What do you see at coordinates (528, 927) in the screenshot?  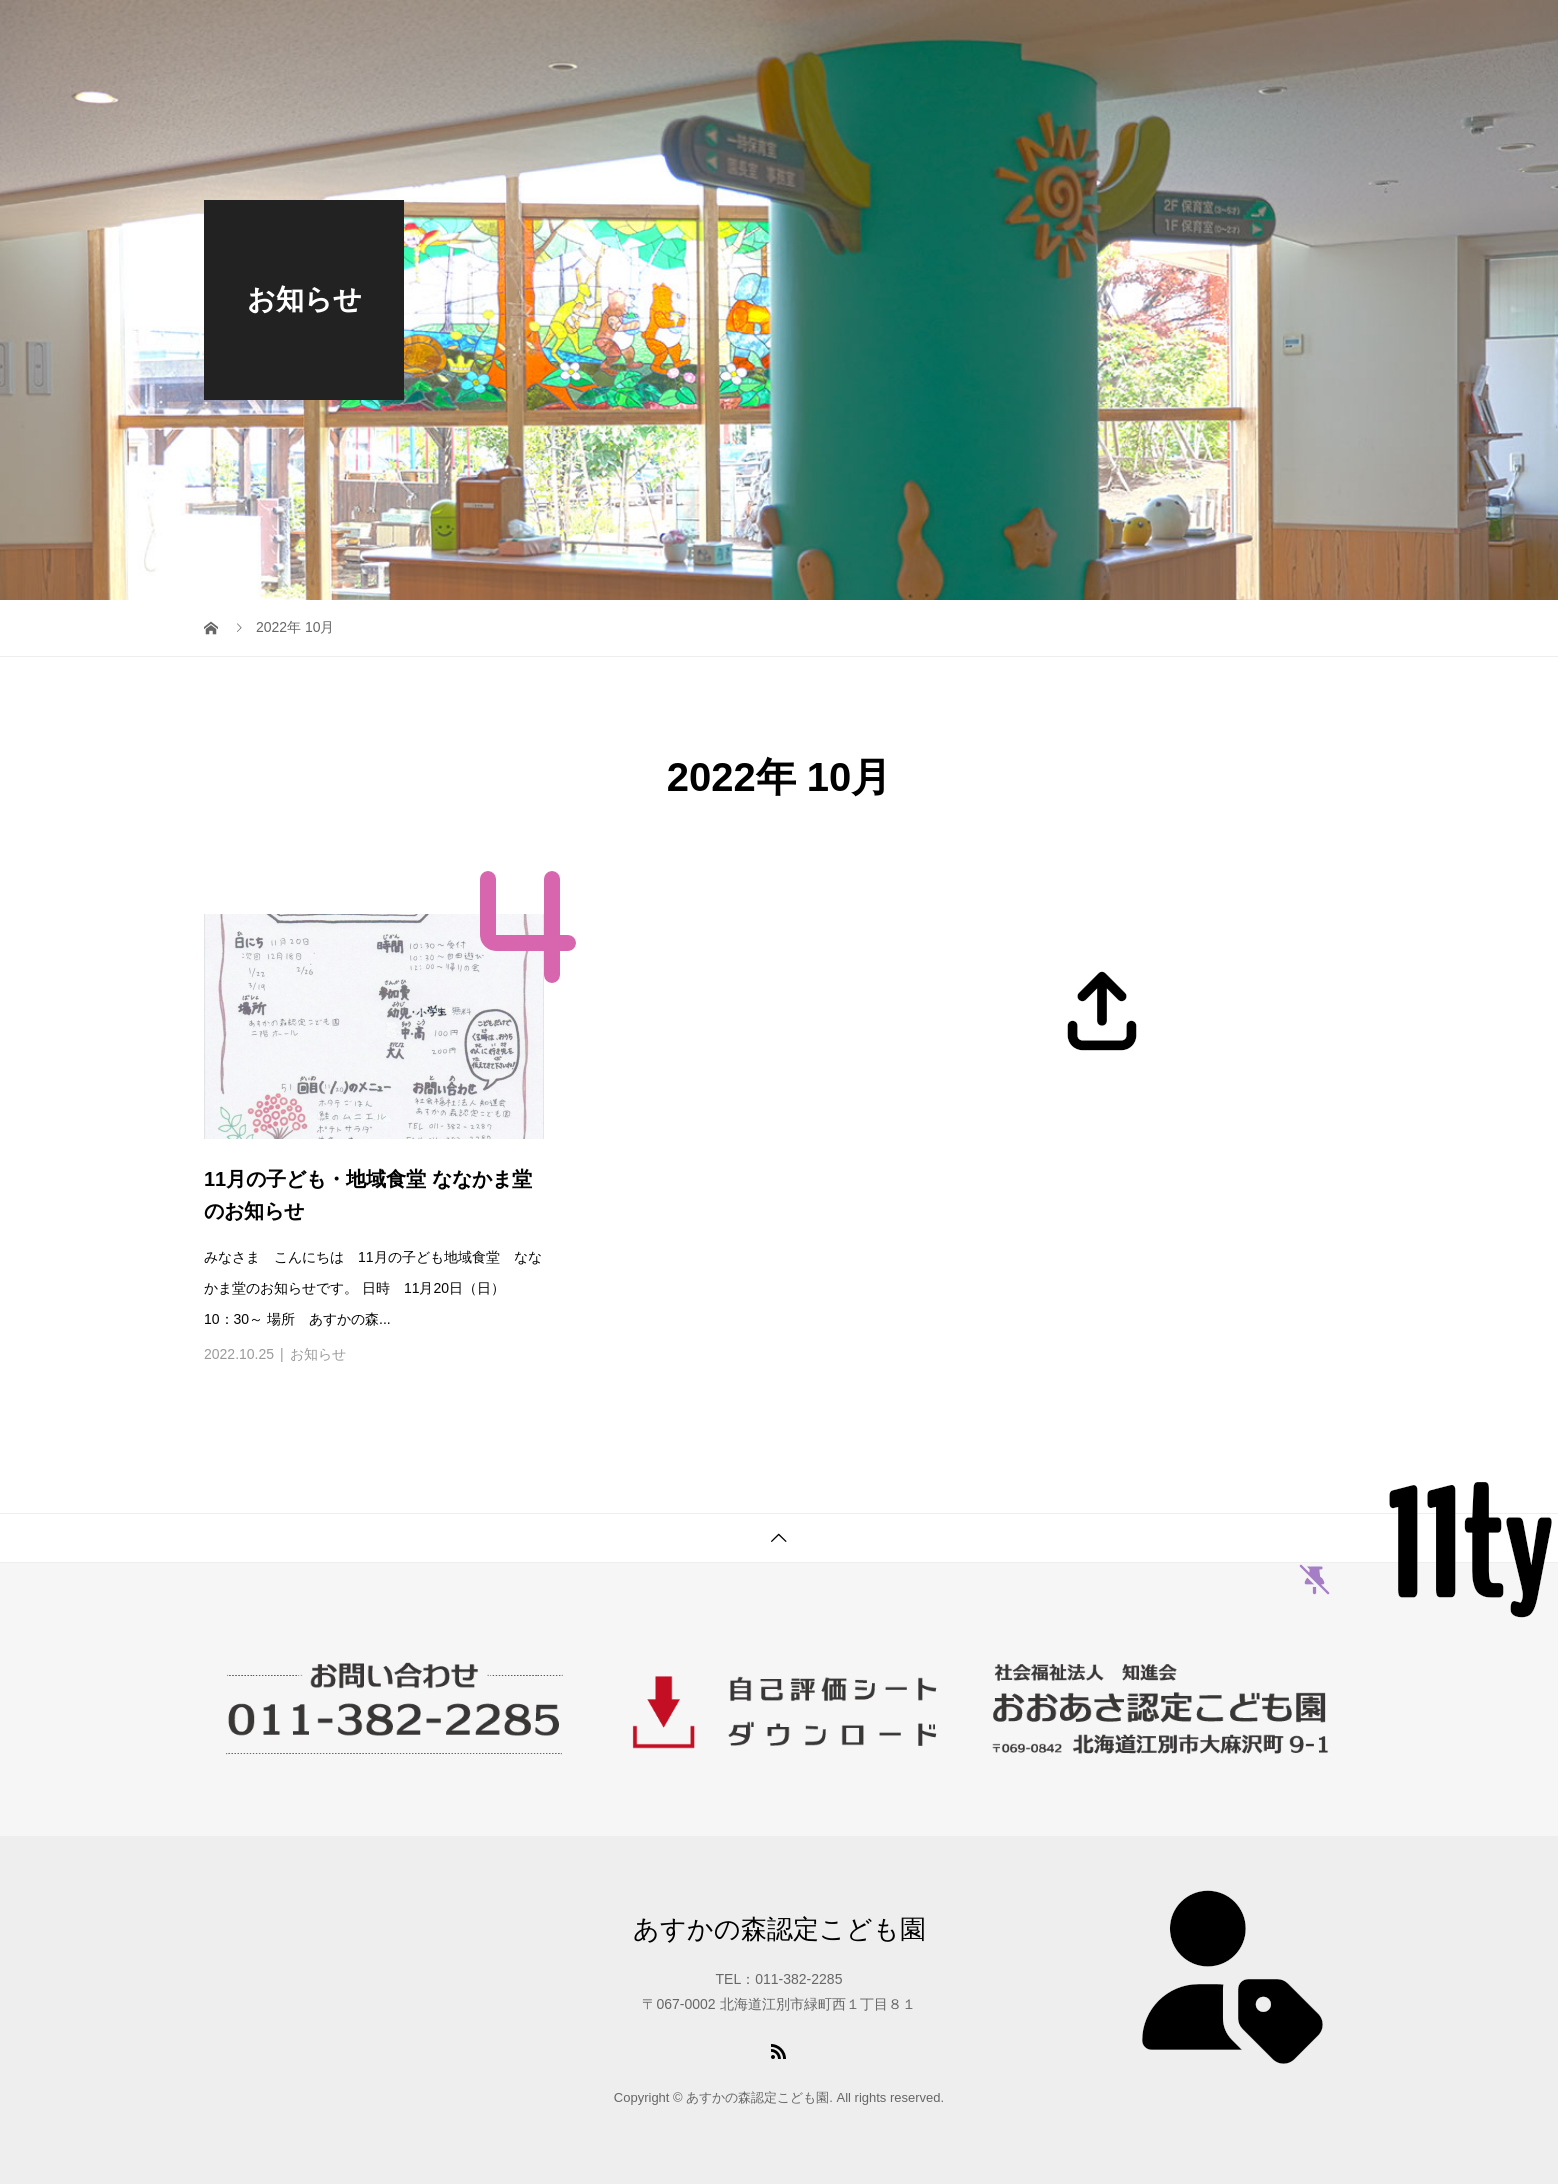 I see `numeric indicator showing the number four` at bounding box center [528, 927].